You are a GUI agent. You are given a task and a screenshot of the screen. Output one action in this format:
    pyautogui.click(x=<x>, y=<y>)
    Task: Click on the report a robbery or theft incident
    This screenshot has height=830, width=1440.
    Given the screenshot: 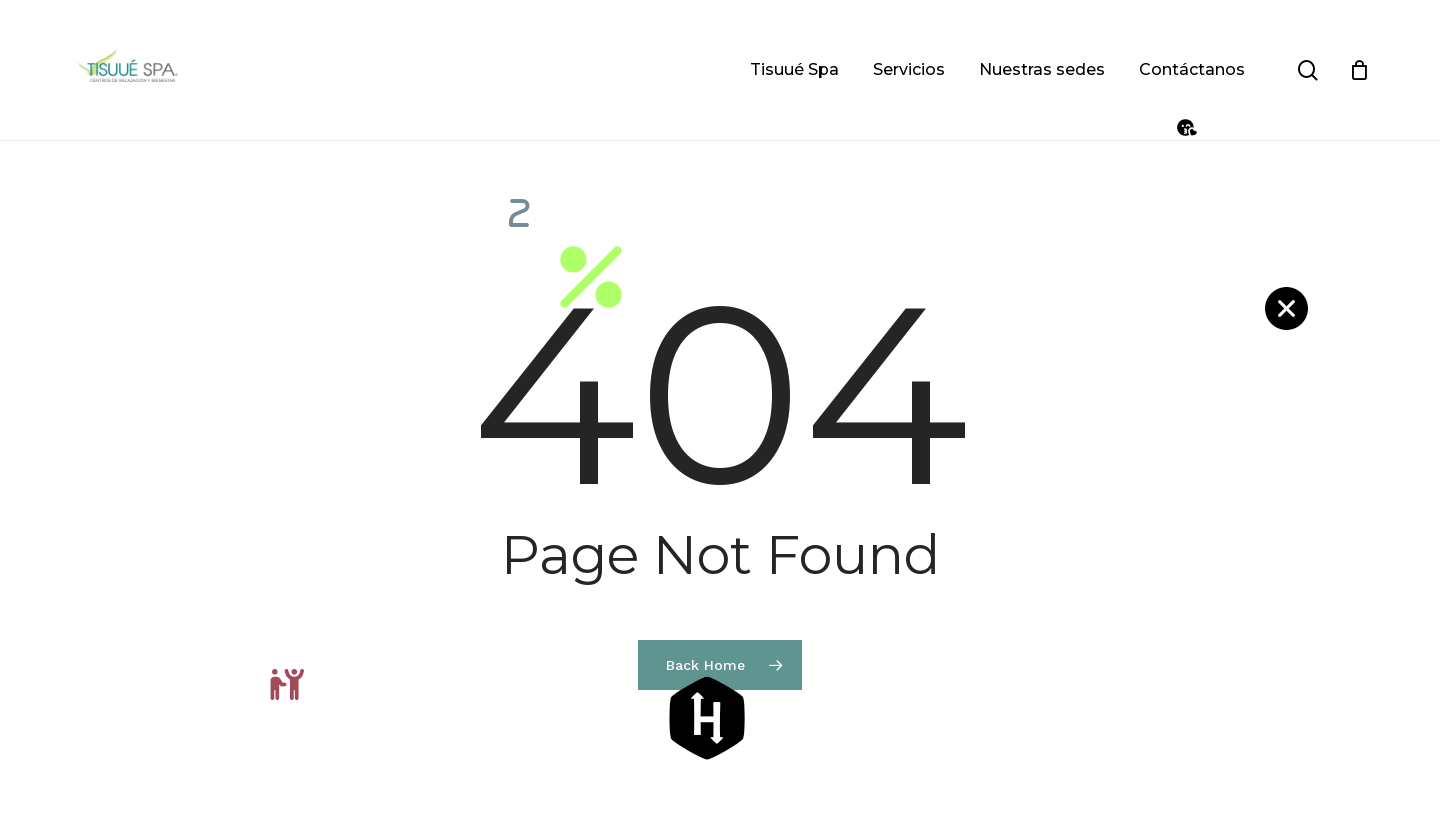 What is the action you would take?
    pyautogui.click(x=287, y=684)
    